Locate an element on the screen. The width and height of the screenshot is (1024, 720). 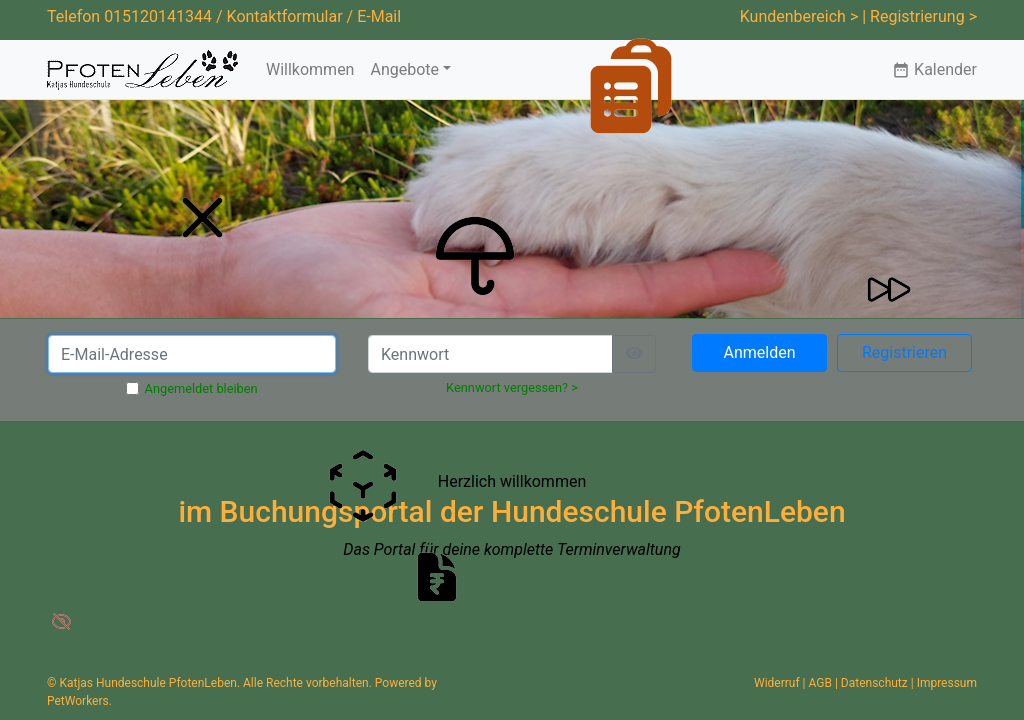
view clipboard with list items is located at coordinates (631, 86).